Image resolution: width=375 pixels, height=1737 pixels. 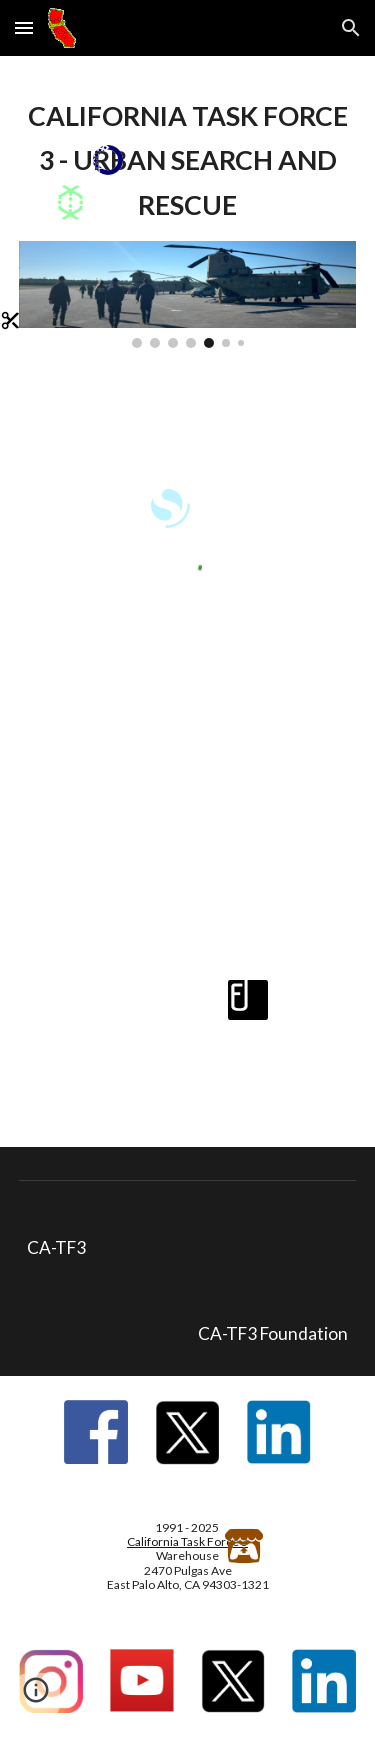 What do you see at coordinates (70, 202) in the screenshot?
I see `google cloud dataflow service logo` at bounding box center [70, 202].